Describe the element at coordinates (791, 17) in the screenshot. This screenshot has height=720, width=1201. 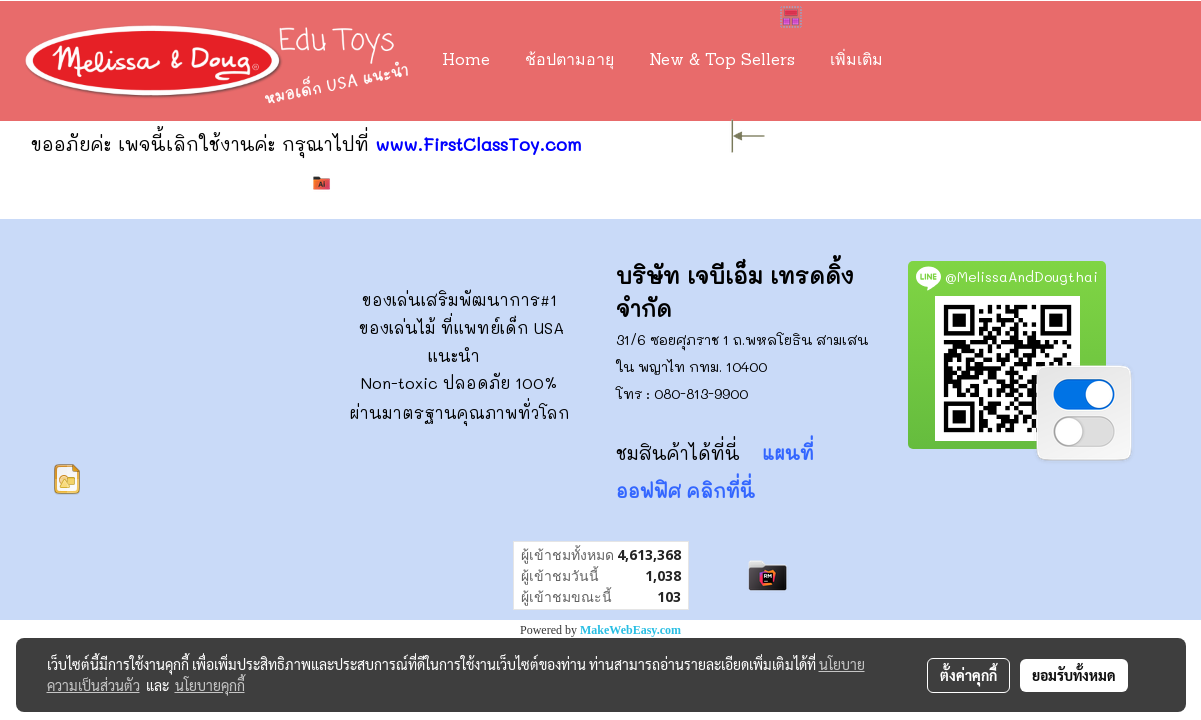
I see `select all items in the current view` at that location.